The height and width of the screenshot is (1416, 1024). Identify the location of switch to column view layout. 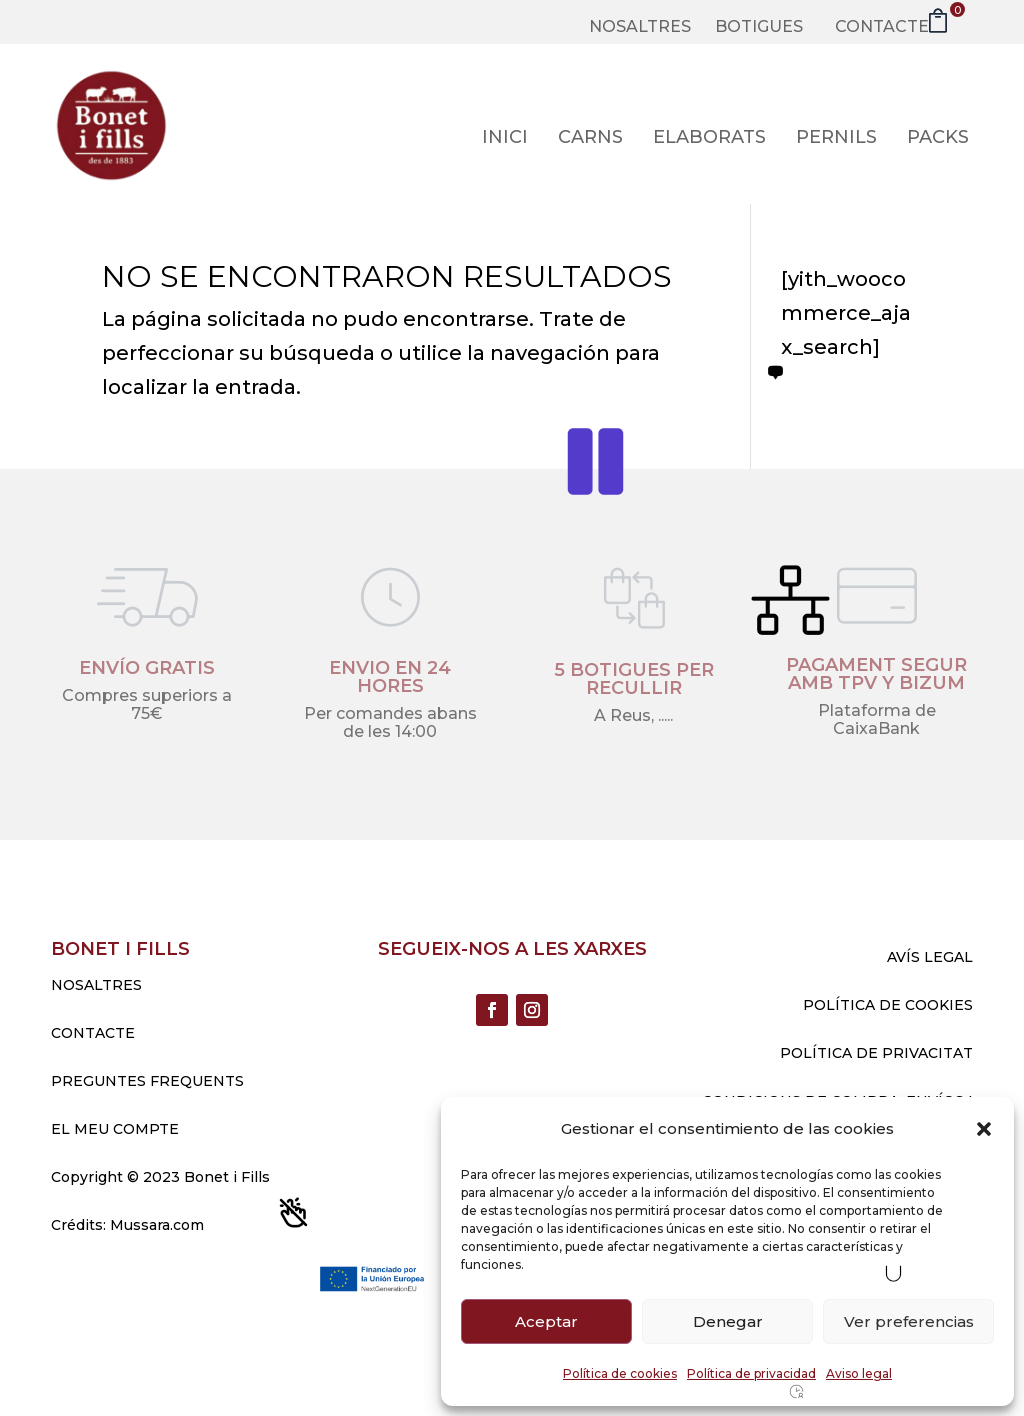
(595, 461).